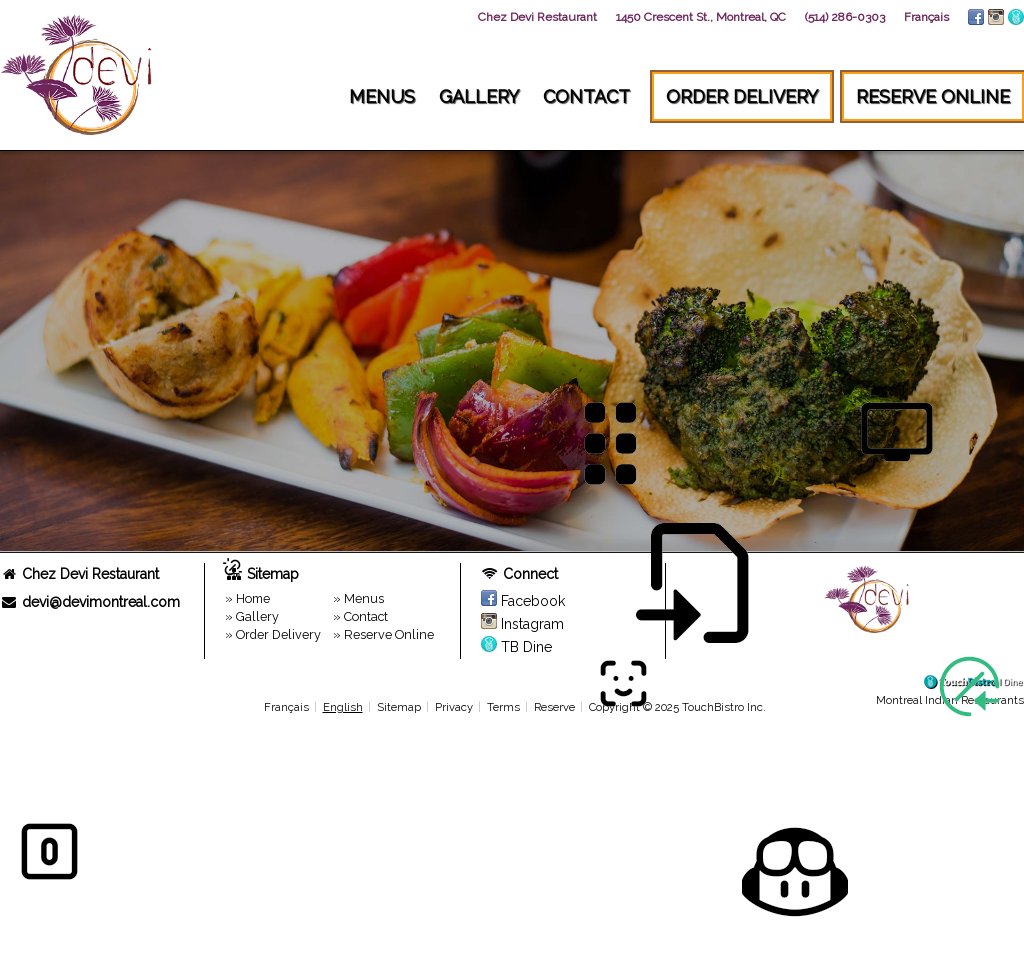 This screenshot has width=1024, height=974. What do you see at coordinates (232, 567) in the screenshot?
I see `remove or break a hyperlink` at bounding box center [232, 567].